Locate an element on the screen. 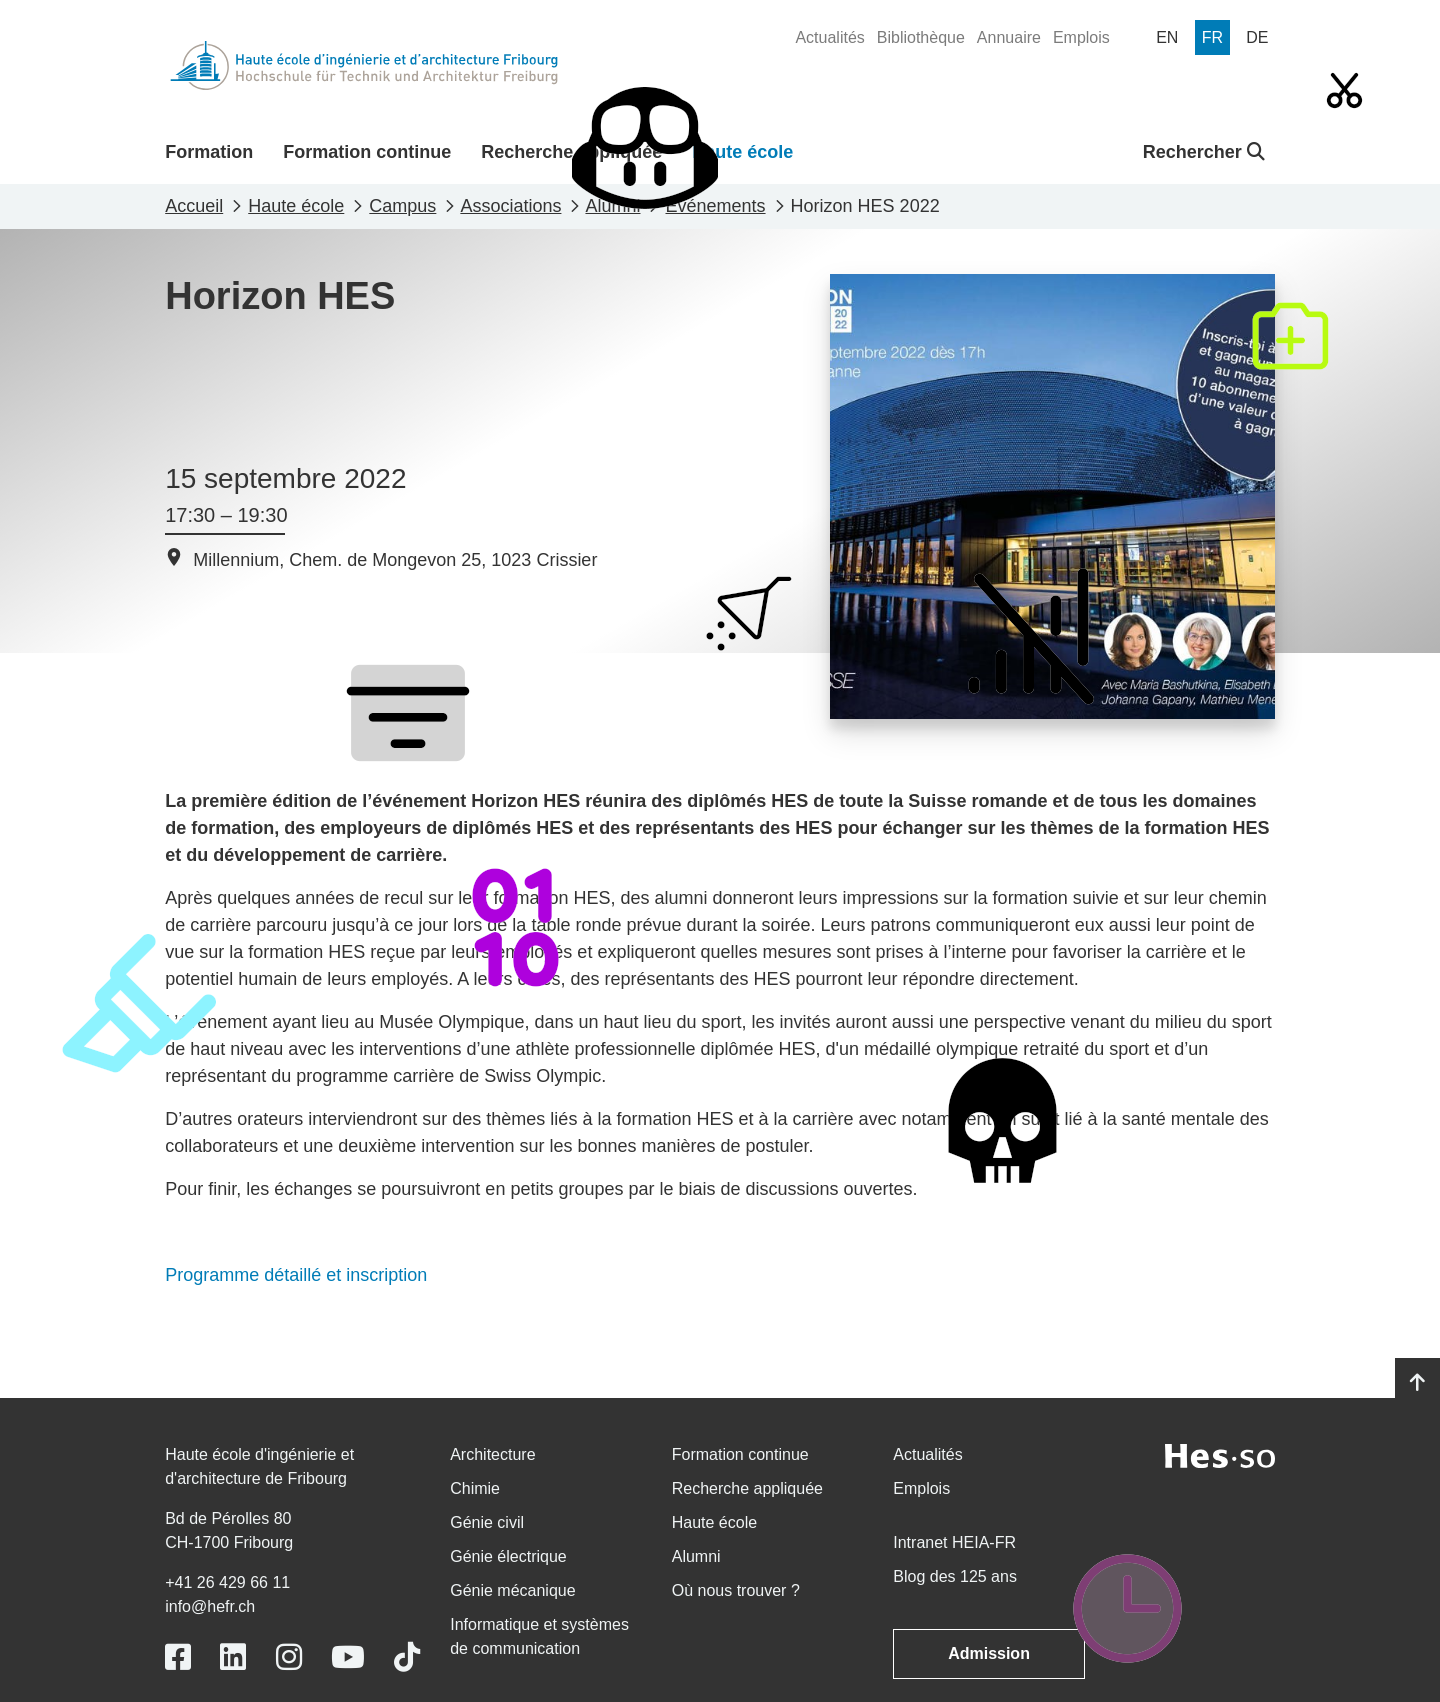 Image resolution: width=1440 pixels, height=1702 pixels. indicates shower or bathroom facilities is located at coordinates (747, 609).